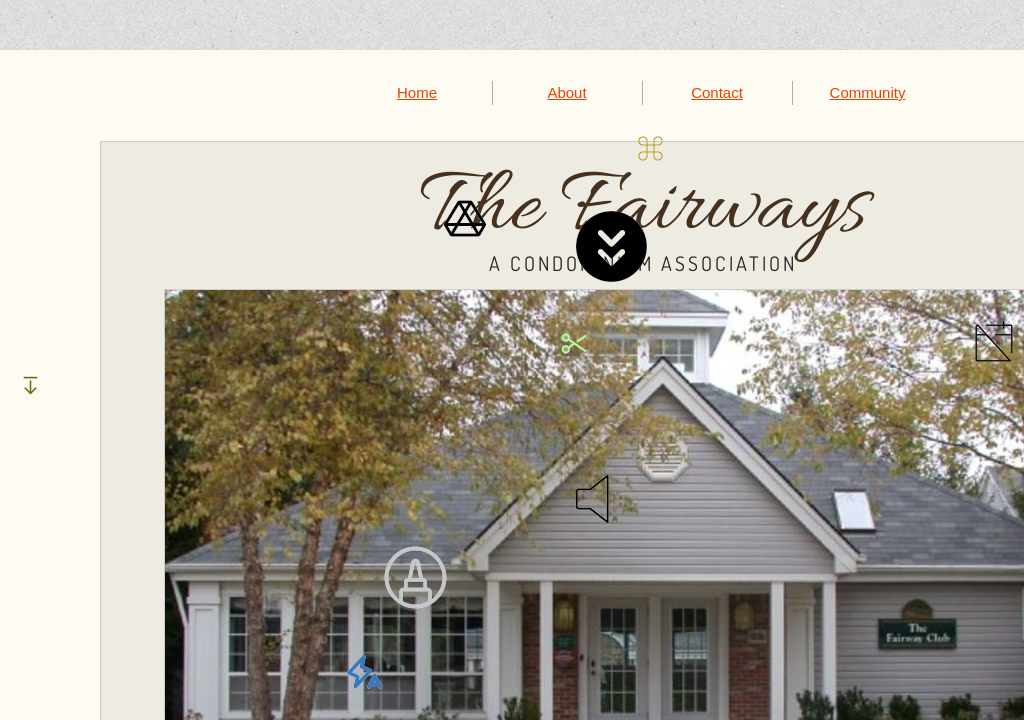  What do you see at coordinates (364, 673) in the screenshot?
I see `auto-enhance or quick optimize content` at bounding box center [364, 673].